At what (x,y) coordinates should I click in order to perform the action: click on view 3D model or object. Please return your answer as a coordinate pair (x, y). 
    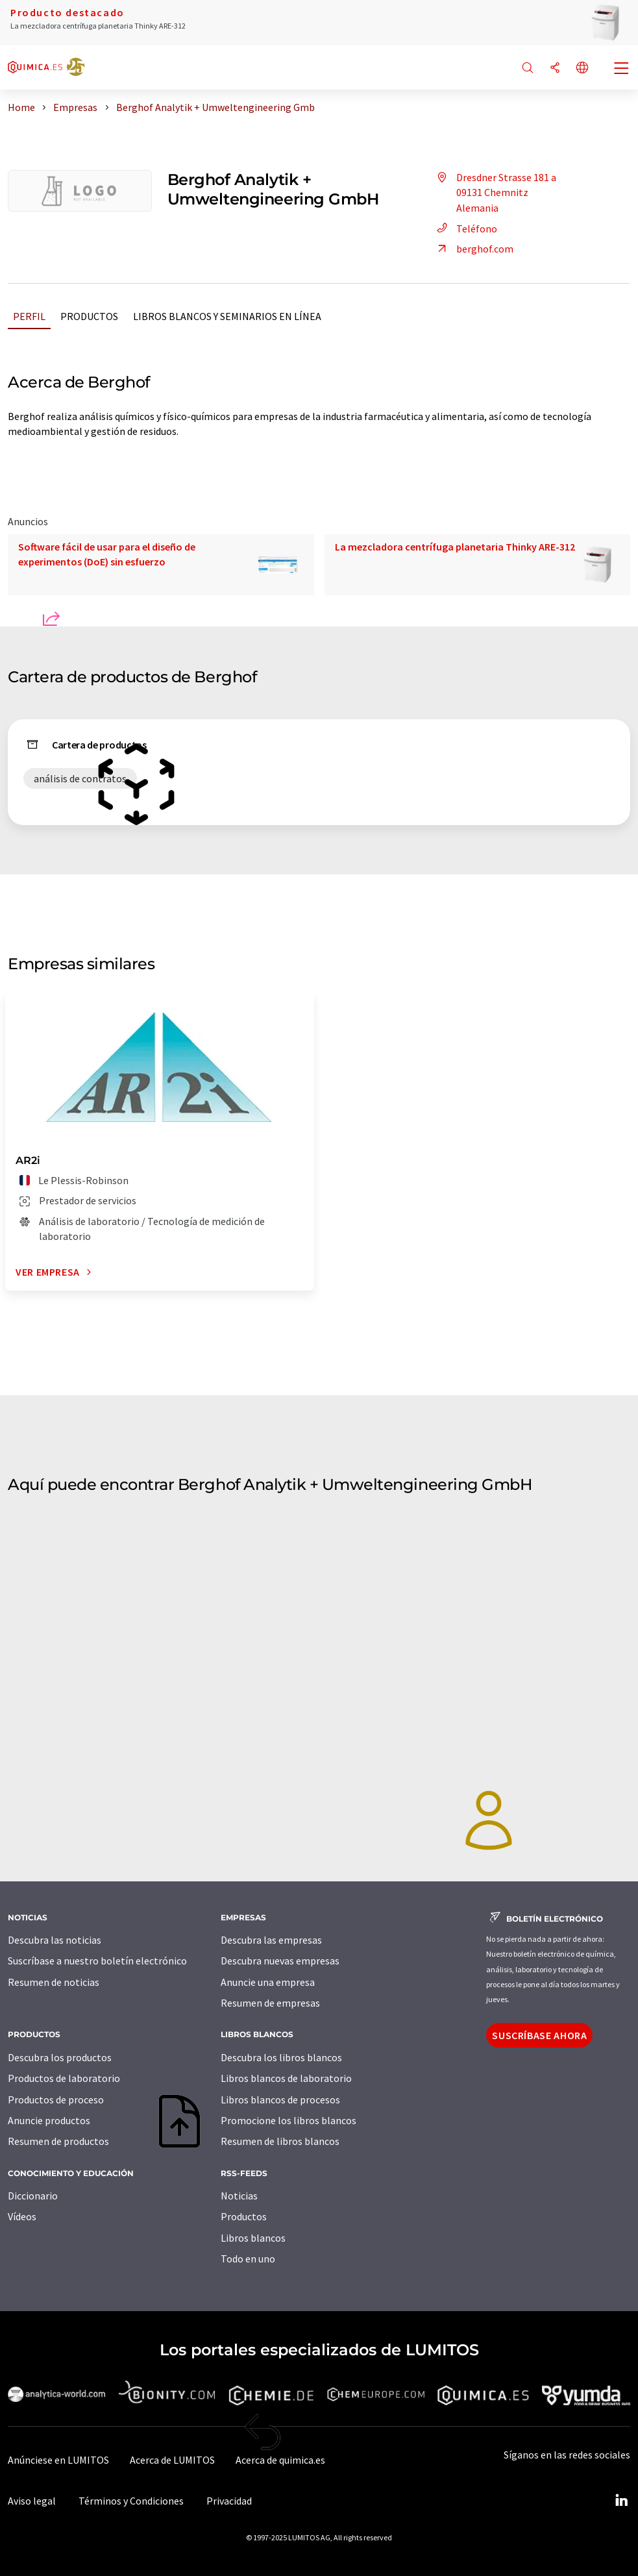
    Looking at the image, I should click on (136, 784).